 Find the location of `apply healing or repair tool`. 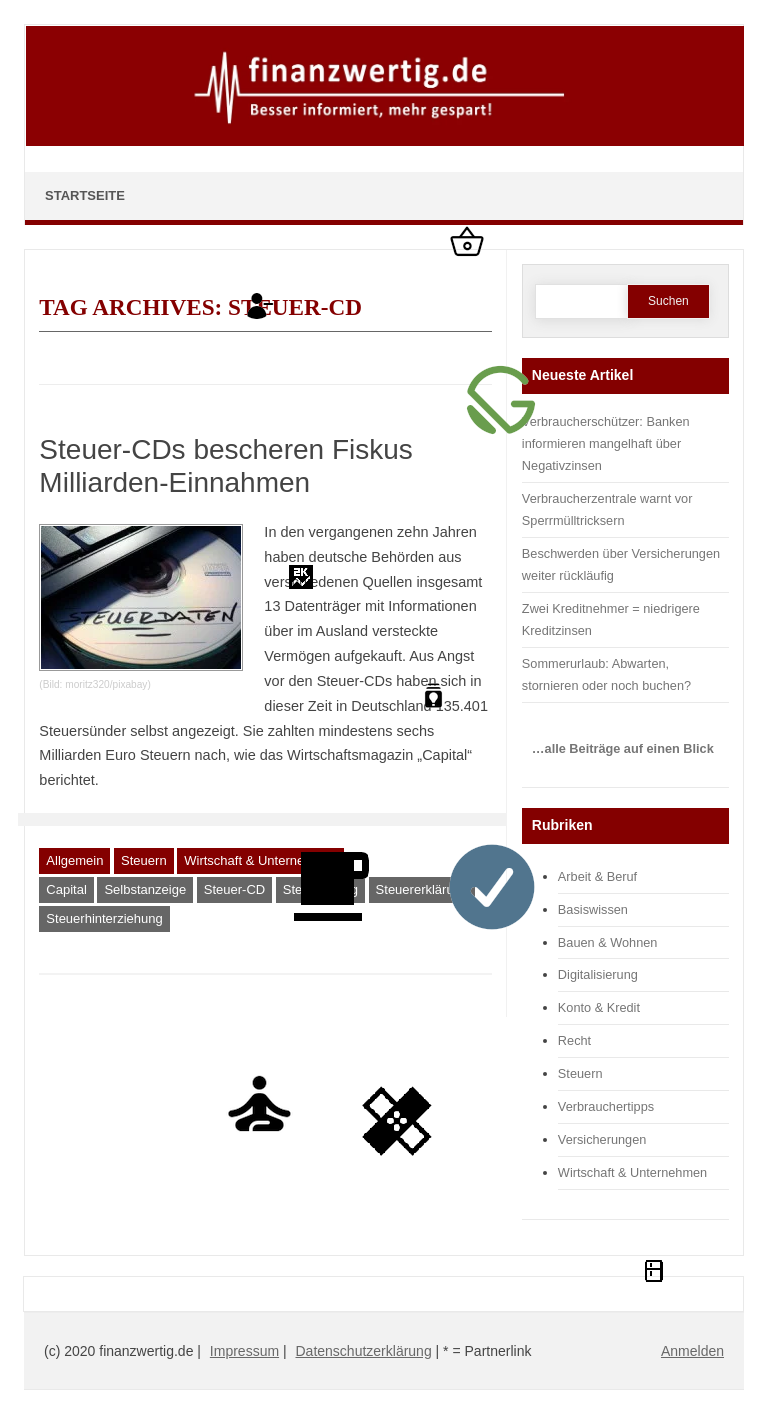

apply healing or repair tool is located at coordinates (397, 1121).